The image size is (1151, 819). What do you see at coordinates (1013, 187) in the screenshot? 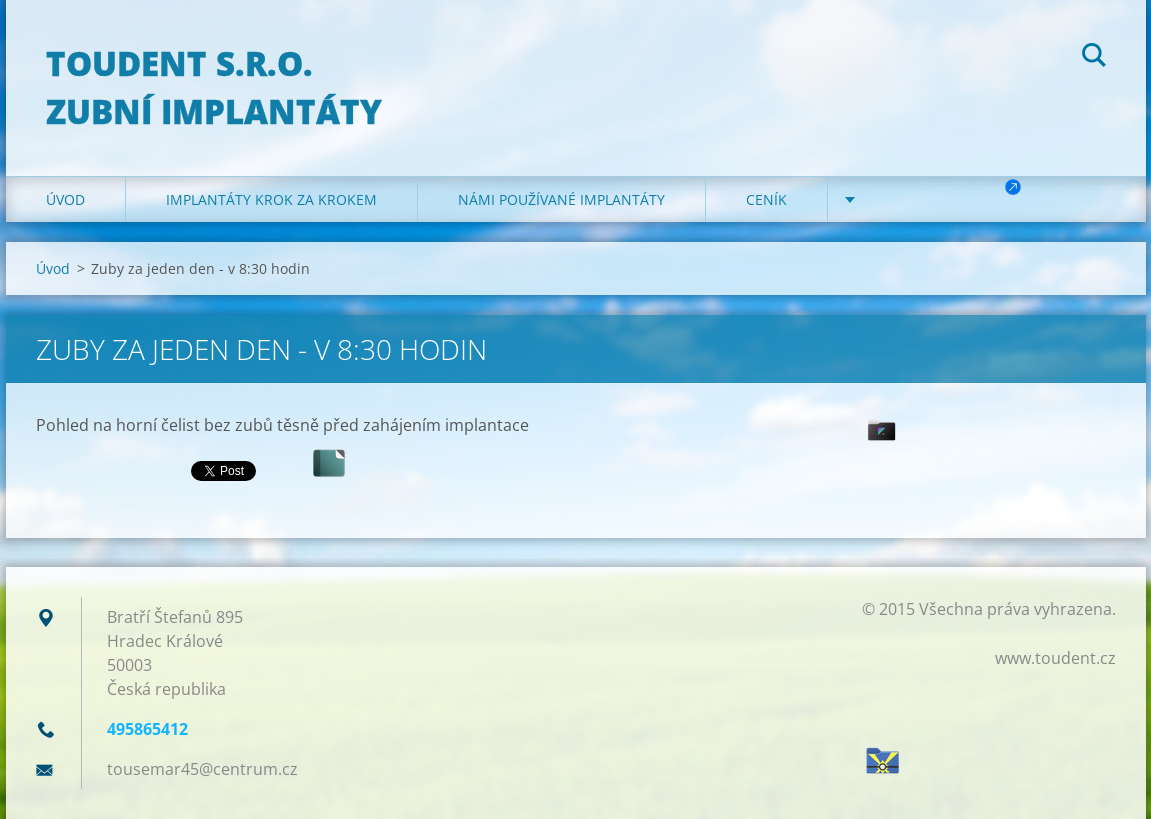
I see `indicates a symbolic link or shortcut to another file` at bounding box center [1013, 187].